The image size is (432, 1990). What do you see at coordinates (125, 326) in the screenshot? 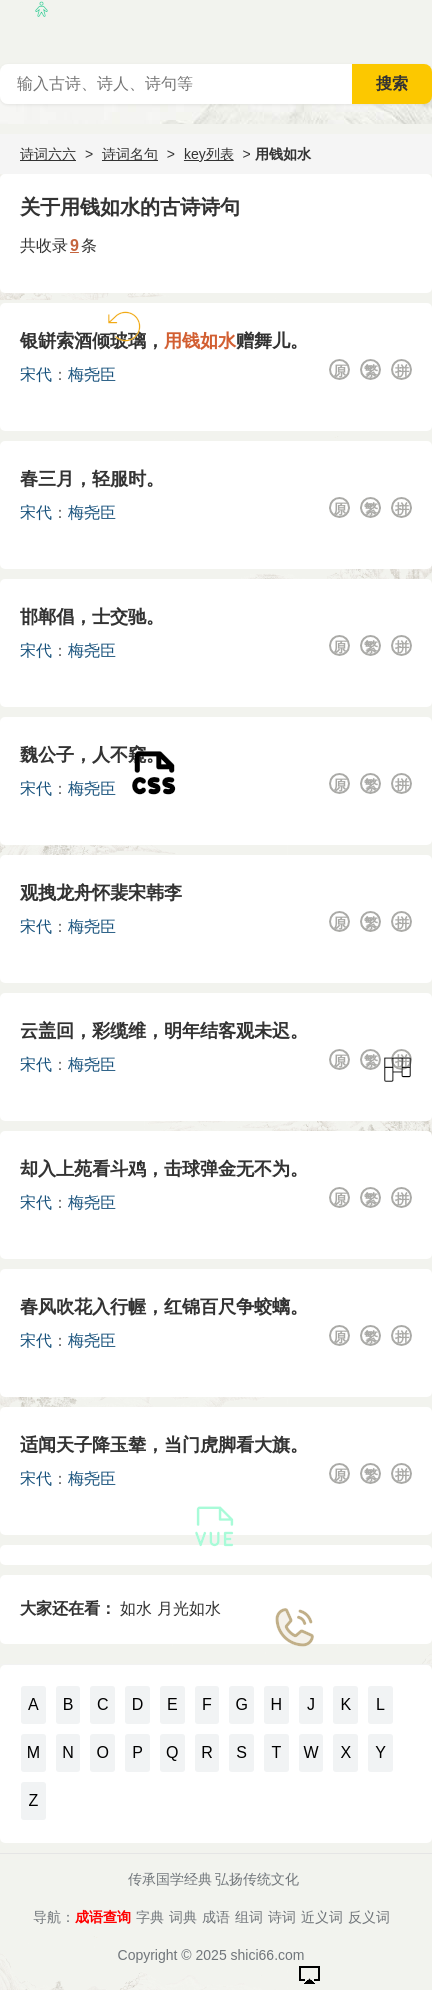
I see `undo last action` at bounding box center [125, 326].